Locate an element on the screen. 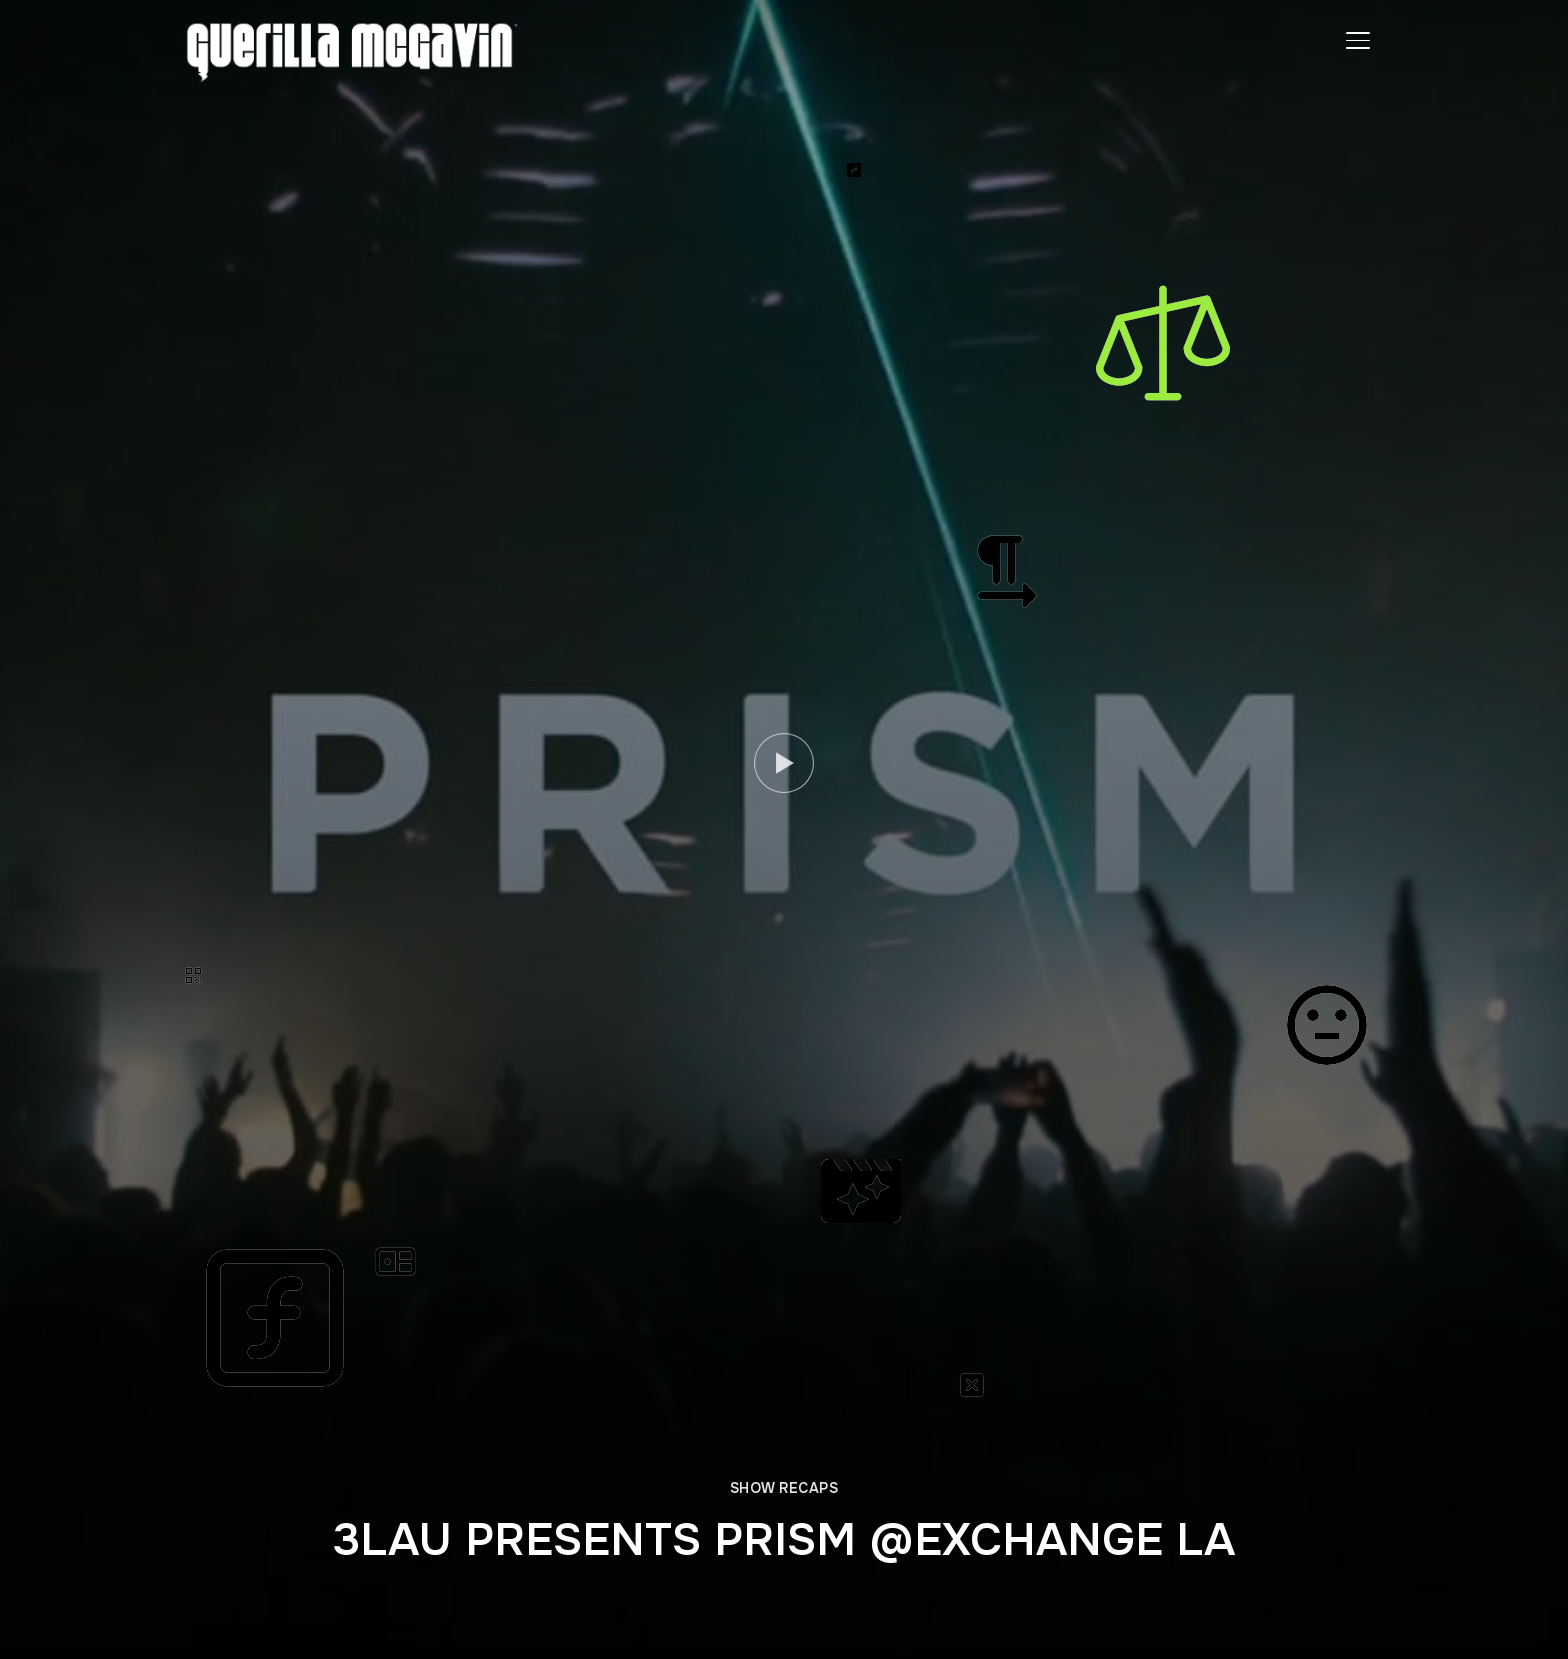 Image resolution: width=1568 pixels, height=1659 pixels. indicates neutral feedback or rating is located at coordinates (1327, 1025).